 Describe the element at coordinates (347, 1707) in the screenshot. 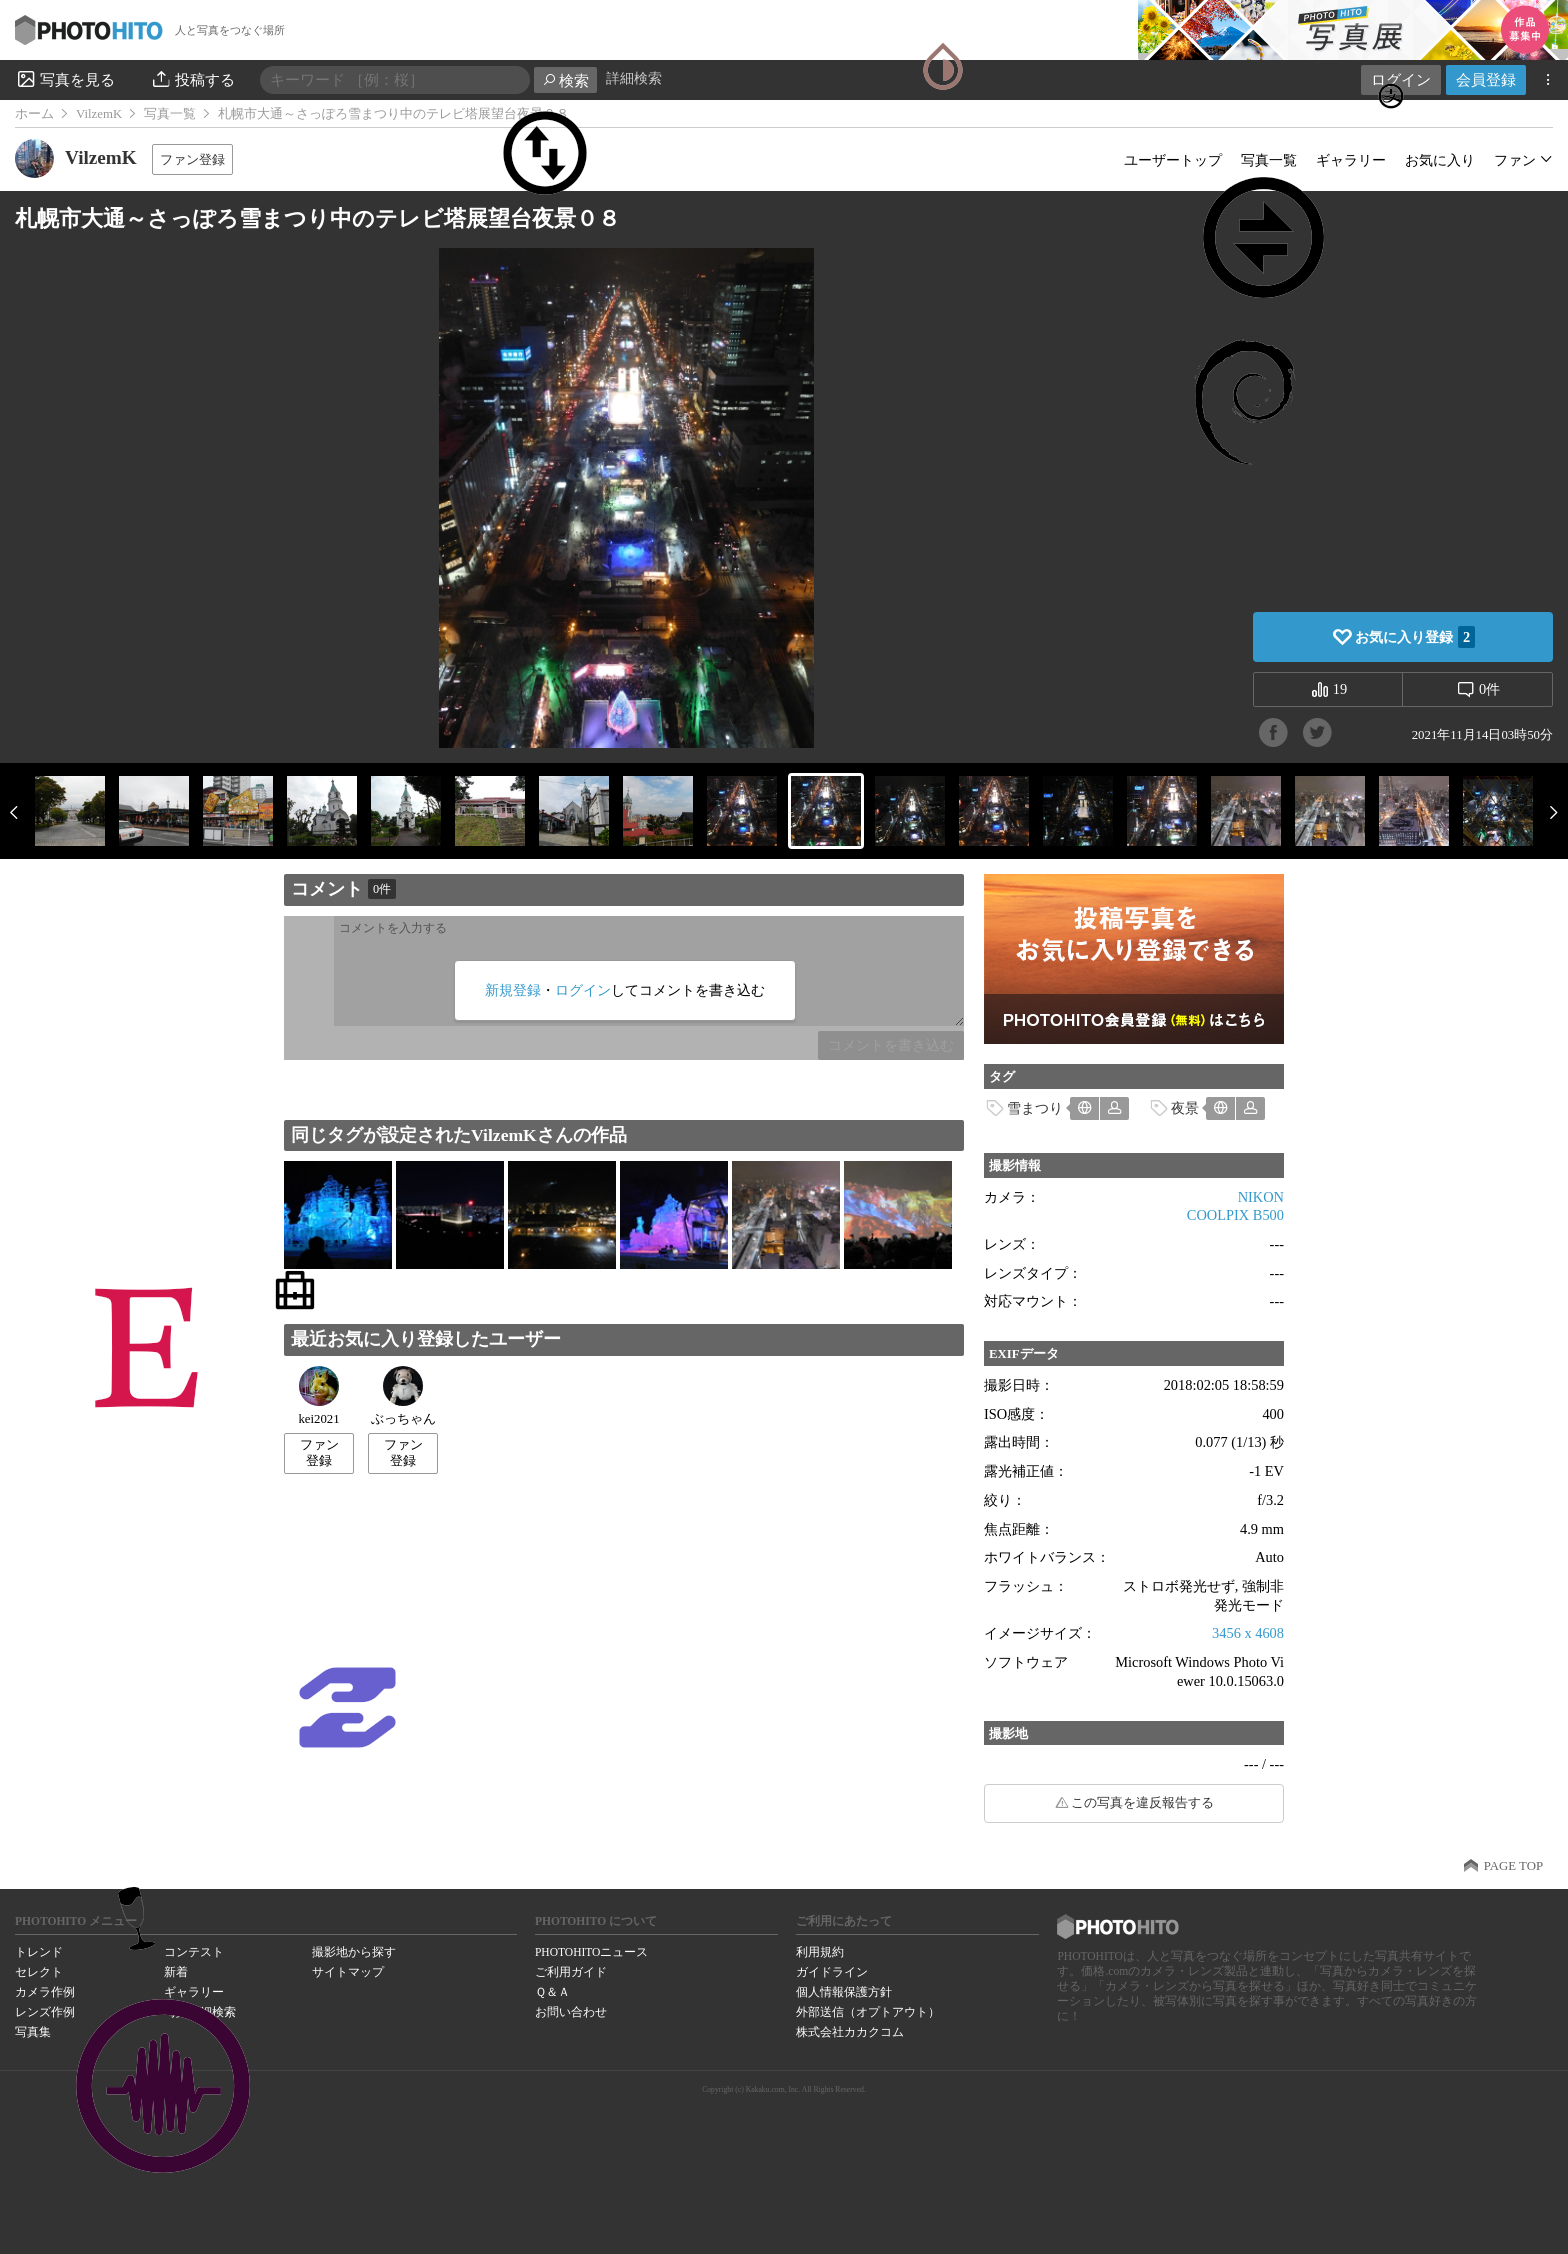

I see `indicates partnership or collaboration features` at that location.